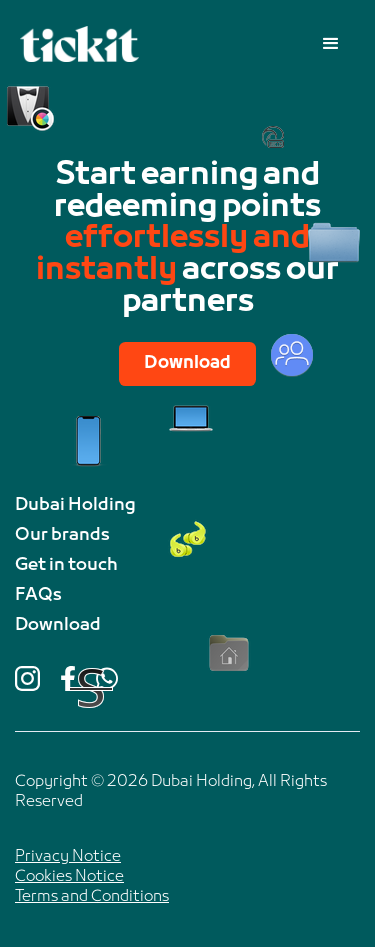  Describe the element at coordinates (91, 689) in the screenshot. I see `apply strikethrough formatting to selected text` at that location.